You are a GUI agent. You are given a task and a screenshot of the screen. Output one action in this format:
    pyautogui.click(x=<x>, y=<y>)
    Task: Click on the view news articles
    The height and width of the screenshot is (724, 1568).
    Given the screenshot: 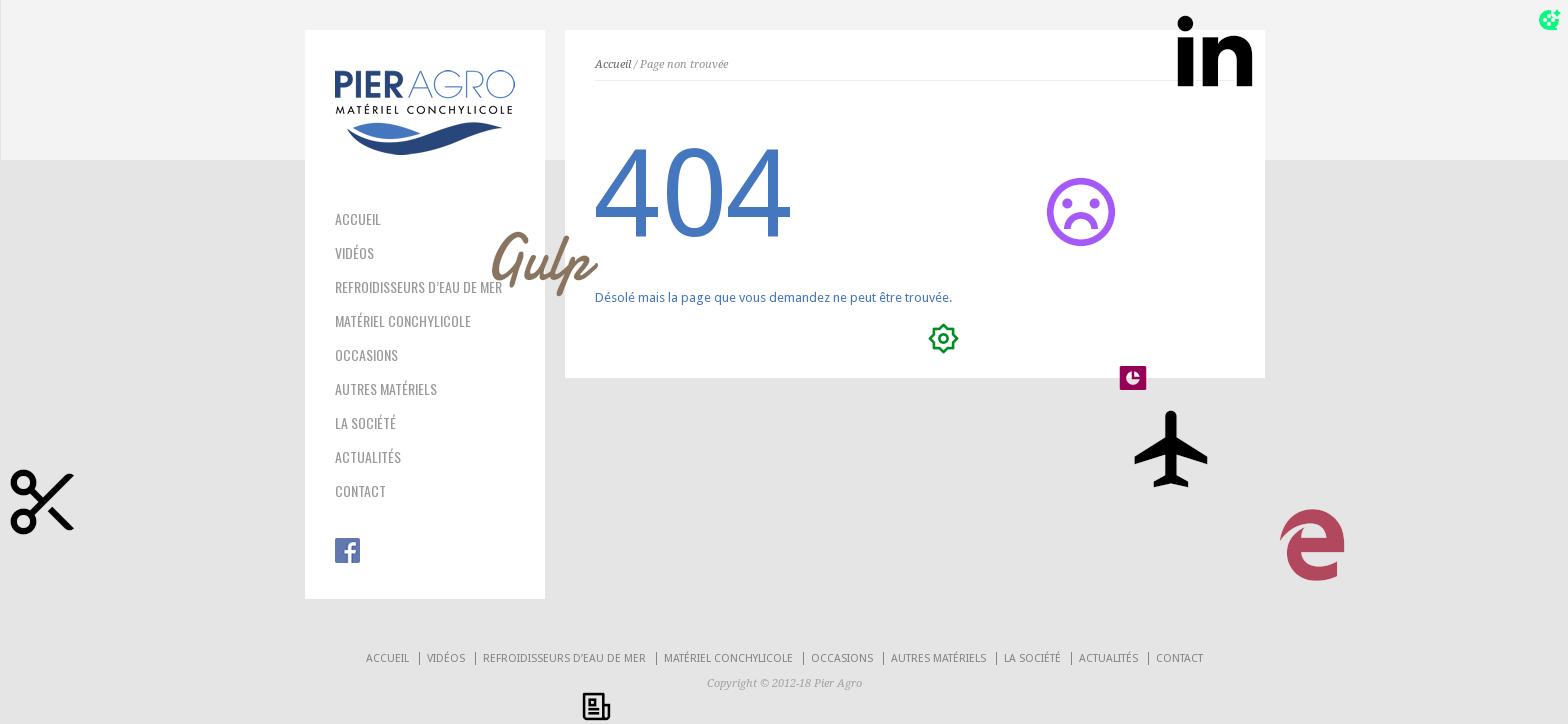 What is the action you would take?
    pyautogui.click(x=596, y=706)
    